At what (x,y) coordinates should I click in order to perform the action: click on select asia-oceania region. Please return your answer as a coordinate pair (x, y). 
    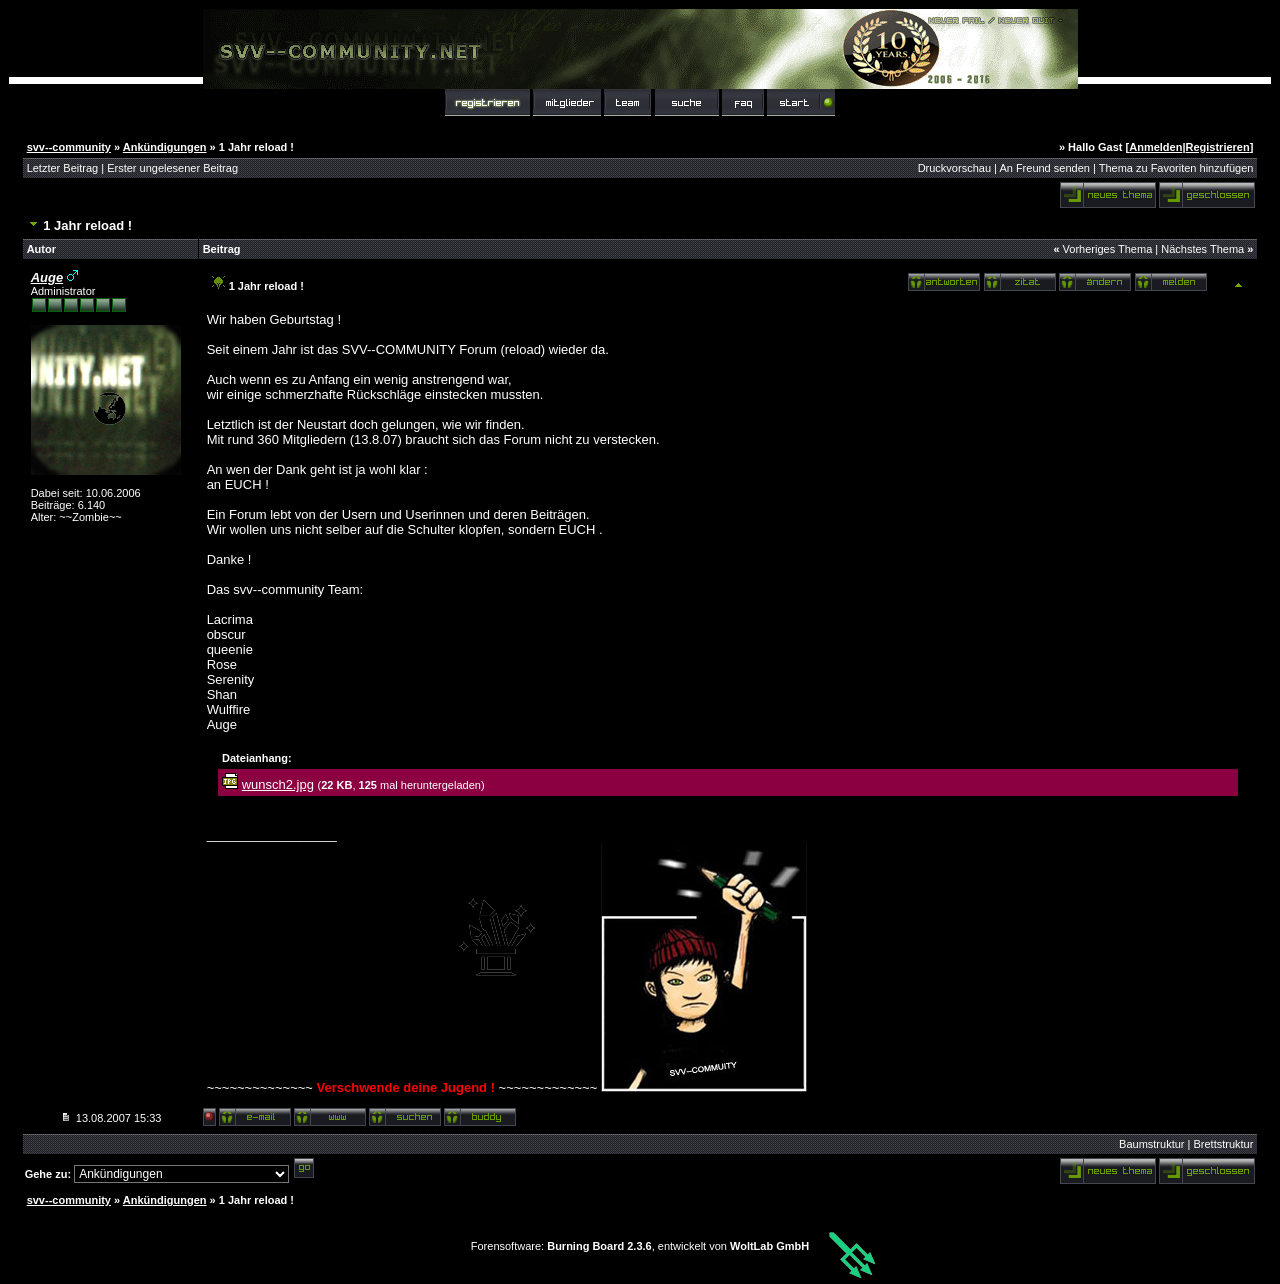
    Looking at the image, I should click on (109, 408).